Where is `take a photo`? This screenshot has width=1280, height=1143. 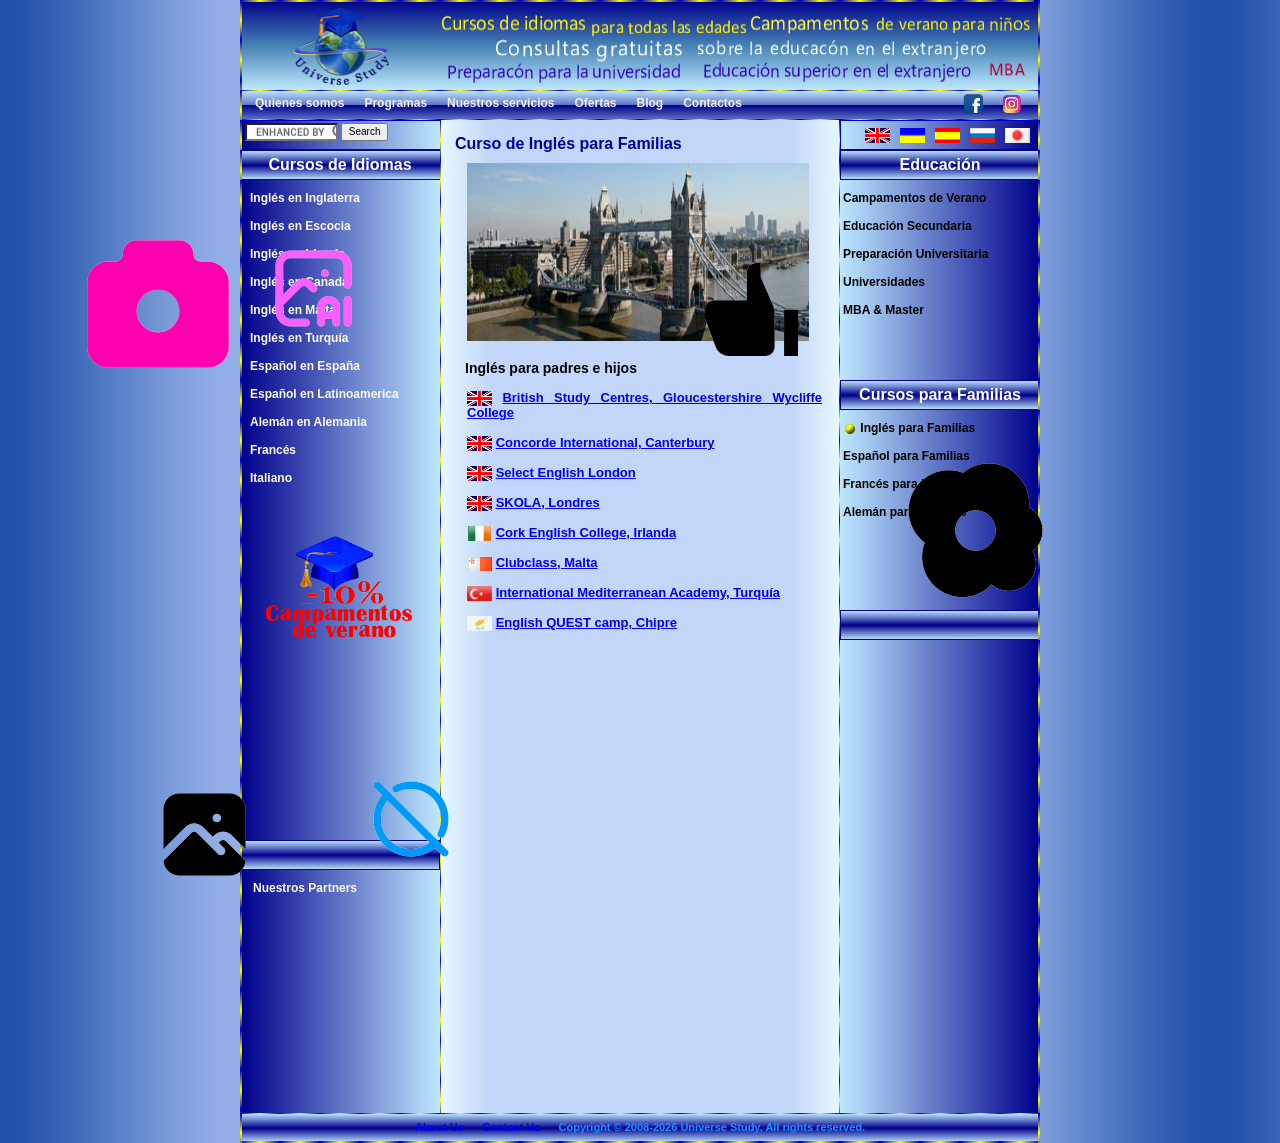
take a photo is located at coordinates (158, 304).